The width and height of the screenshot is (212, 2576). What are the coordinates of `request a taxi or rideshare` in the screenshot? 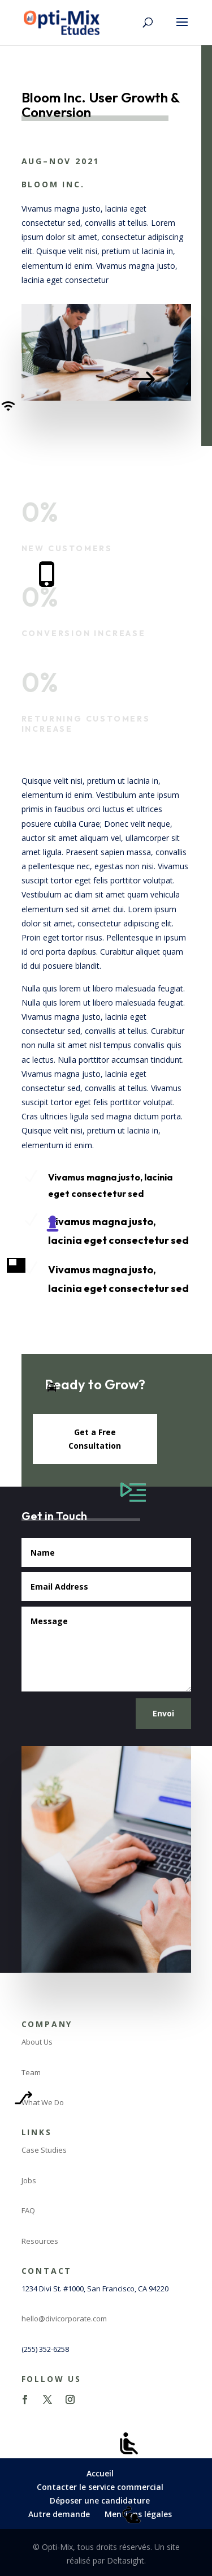 It's located at (51, 1387).